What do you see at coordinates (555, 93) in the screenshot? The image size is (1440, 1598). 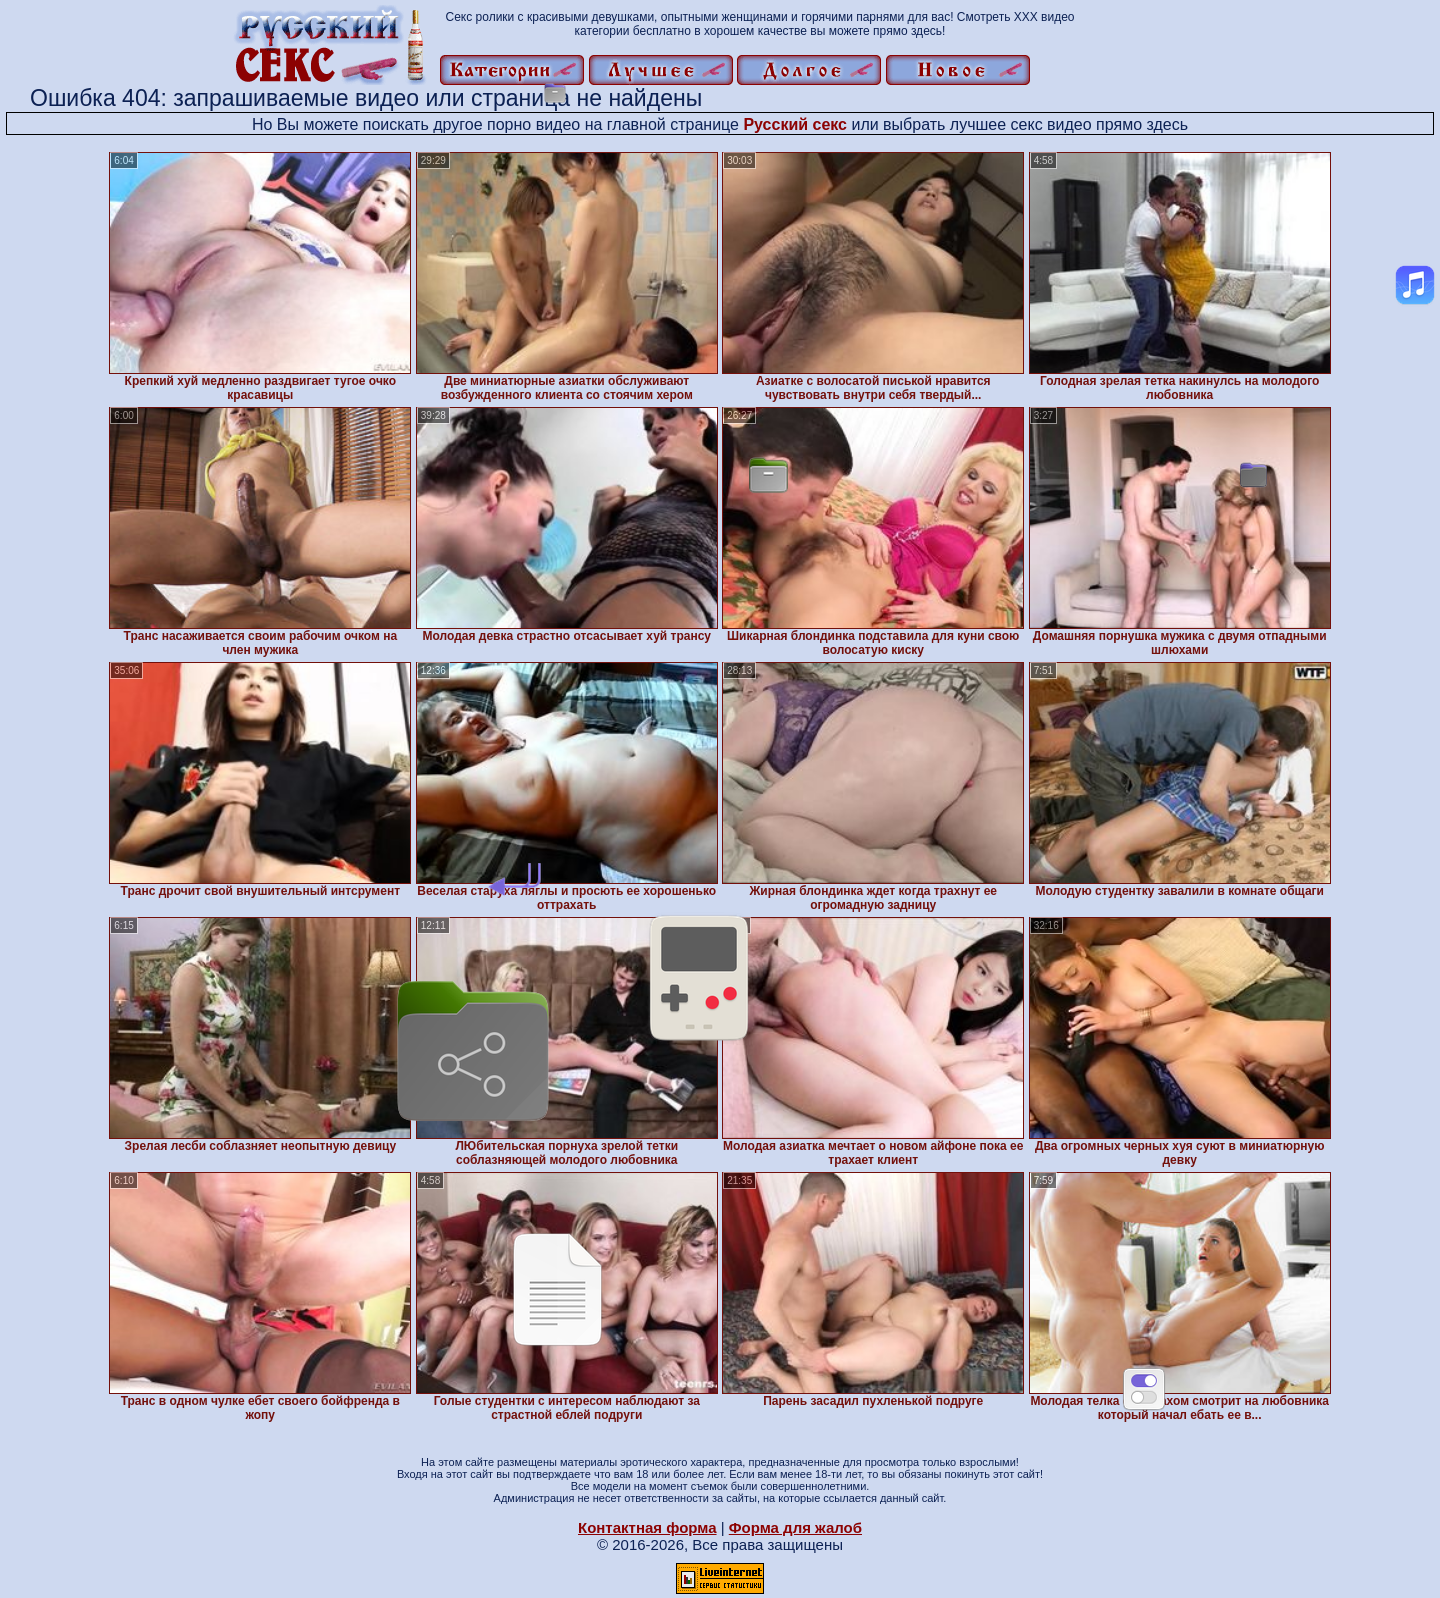 I see `open the file manager application` at bounding box center [555, 93].